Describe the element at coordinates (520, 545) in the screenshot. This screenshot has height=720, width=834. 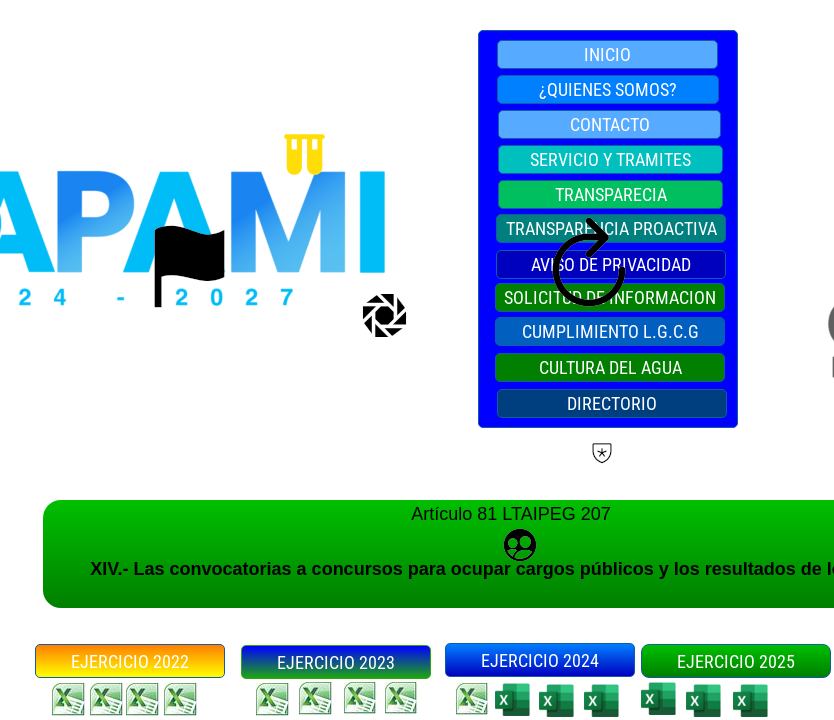
I see `view group or team members` at that location.